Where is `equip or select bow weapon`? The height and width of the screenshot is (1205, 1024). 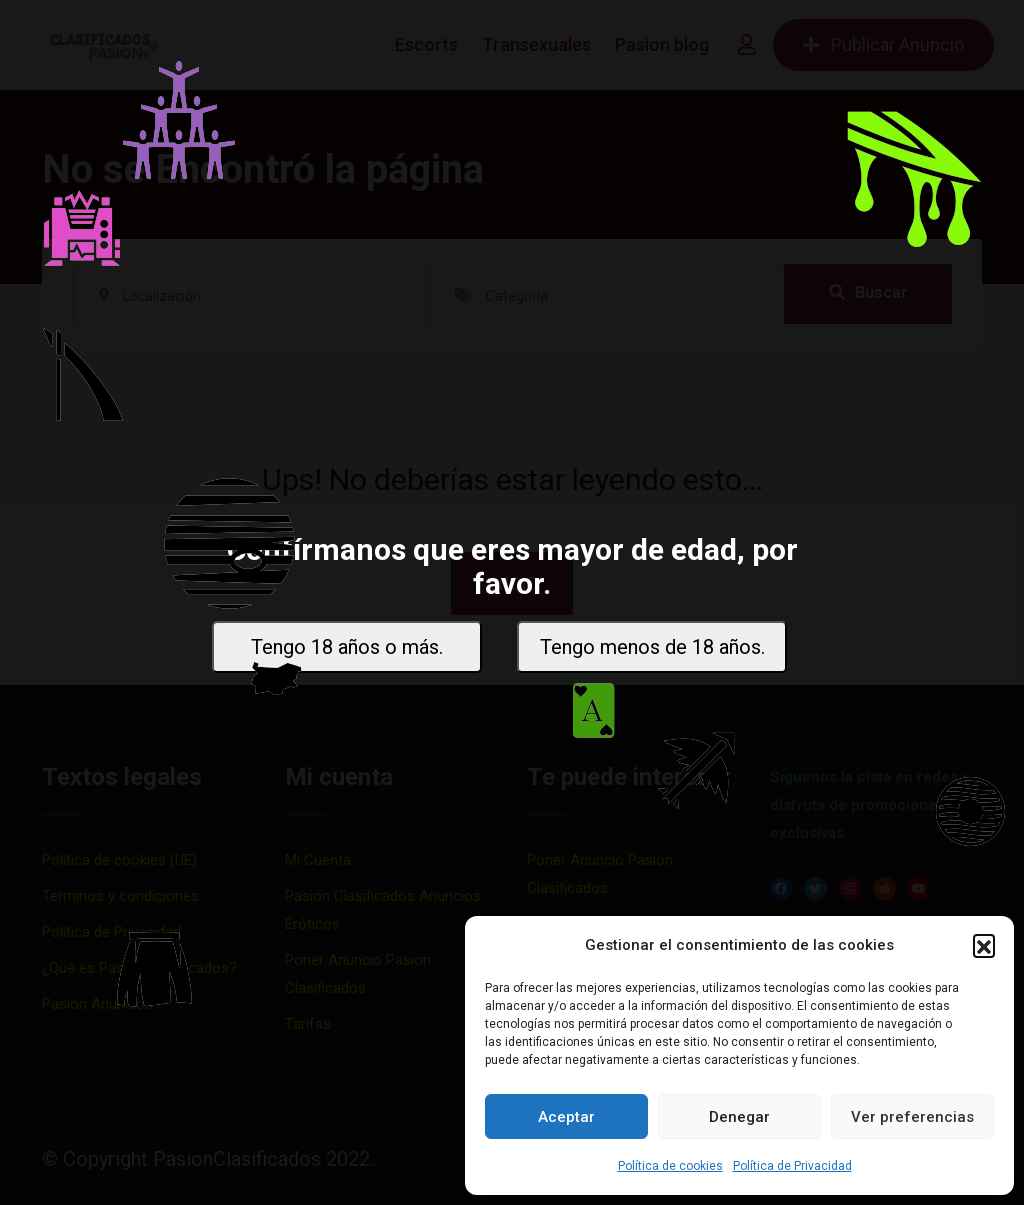
equip or select bow weapon is located at coordinates (72, 373).